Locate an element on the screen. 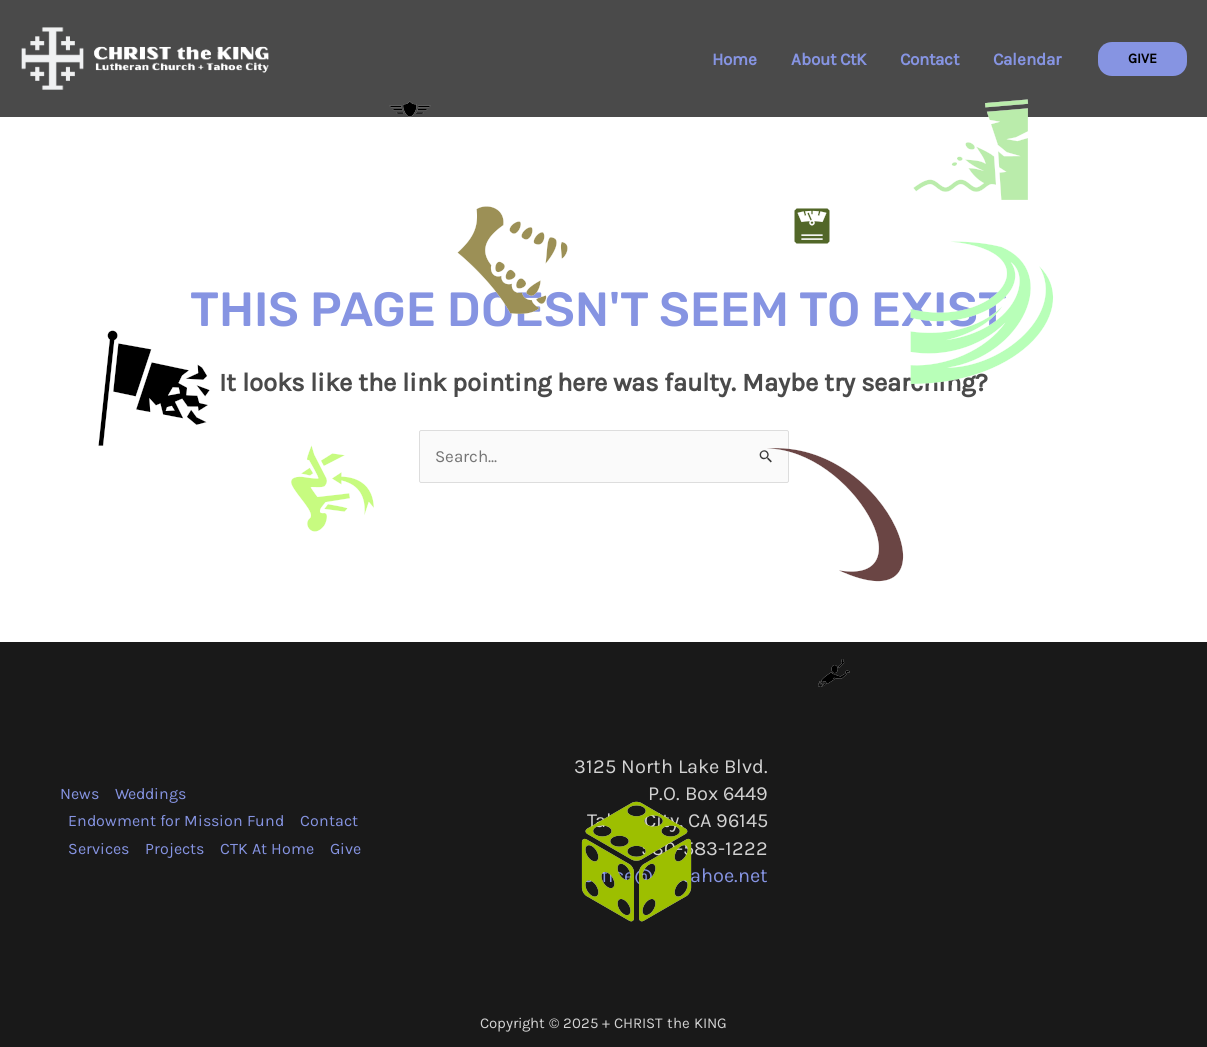 The height and width of the screenshot is (1047, 1207). indicates coastal or cliff terrain in a game map is located at coordinates (970, 142).